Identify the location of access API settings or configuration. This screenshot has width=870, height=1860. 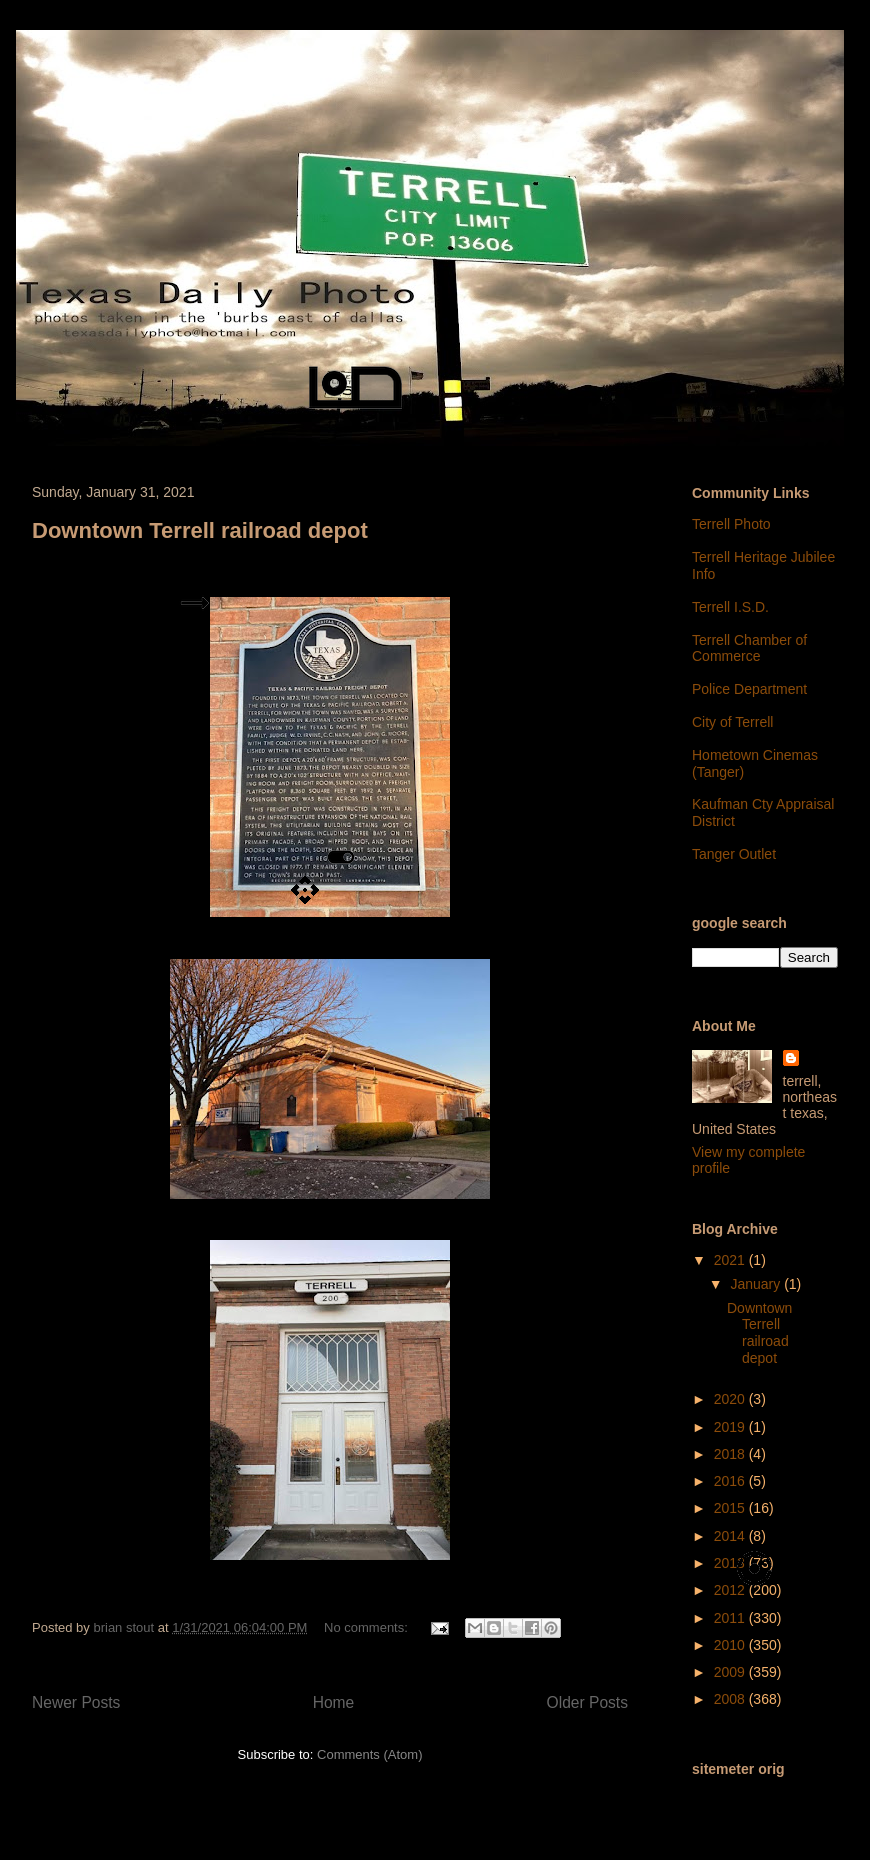
(305, 890).